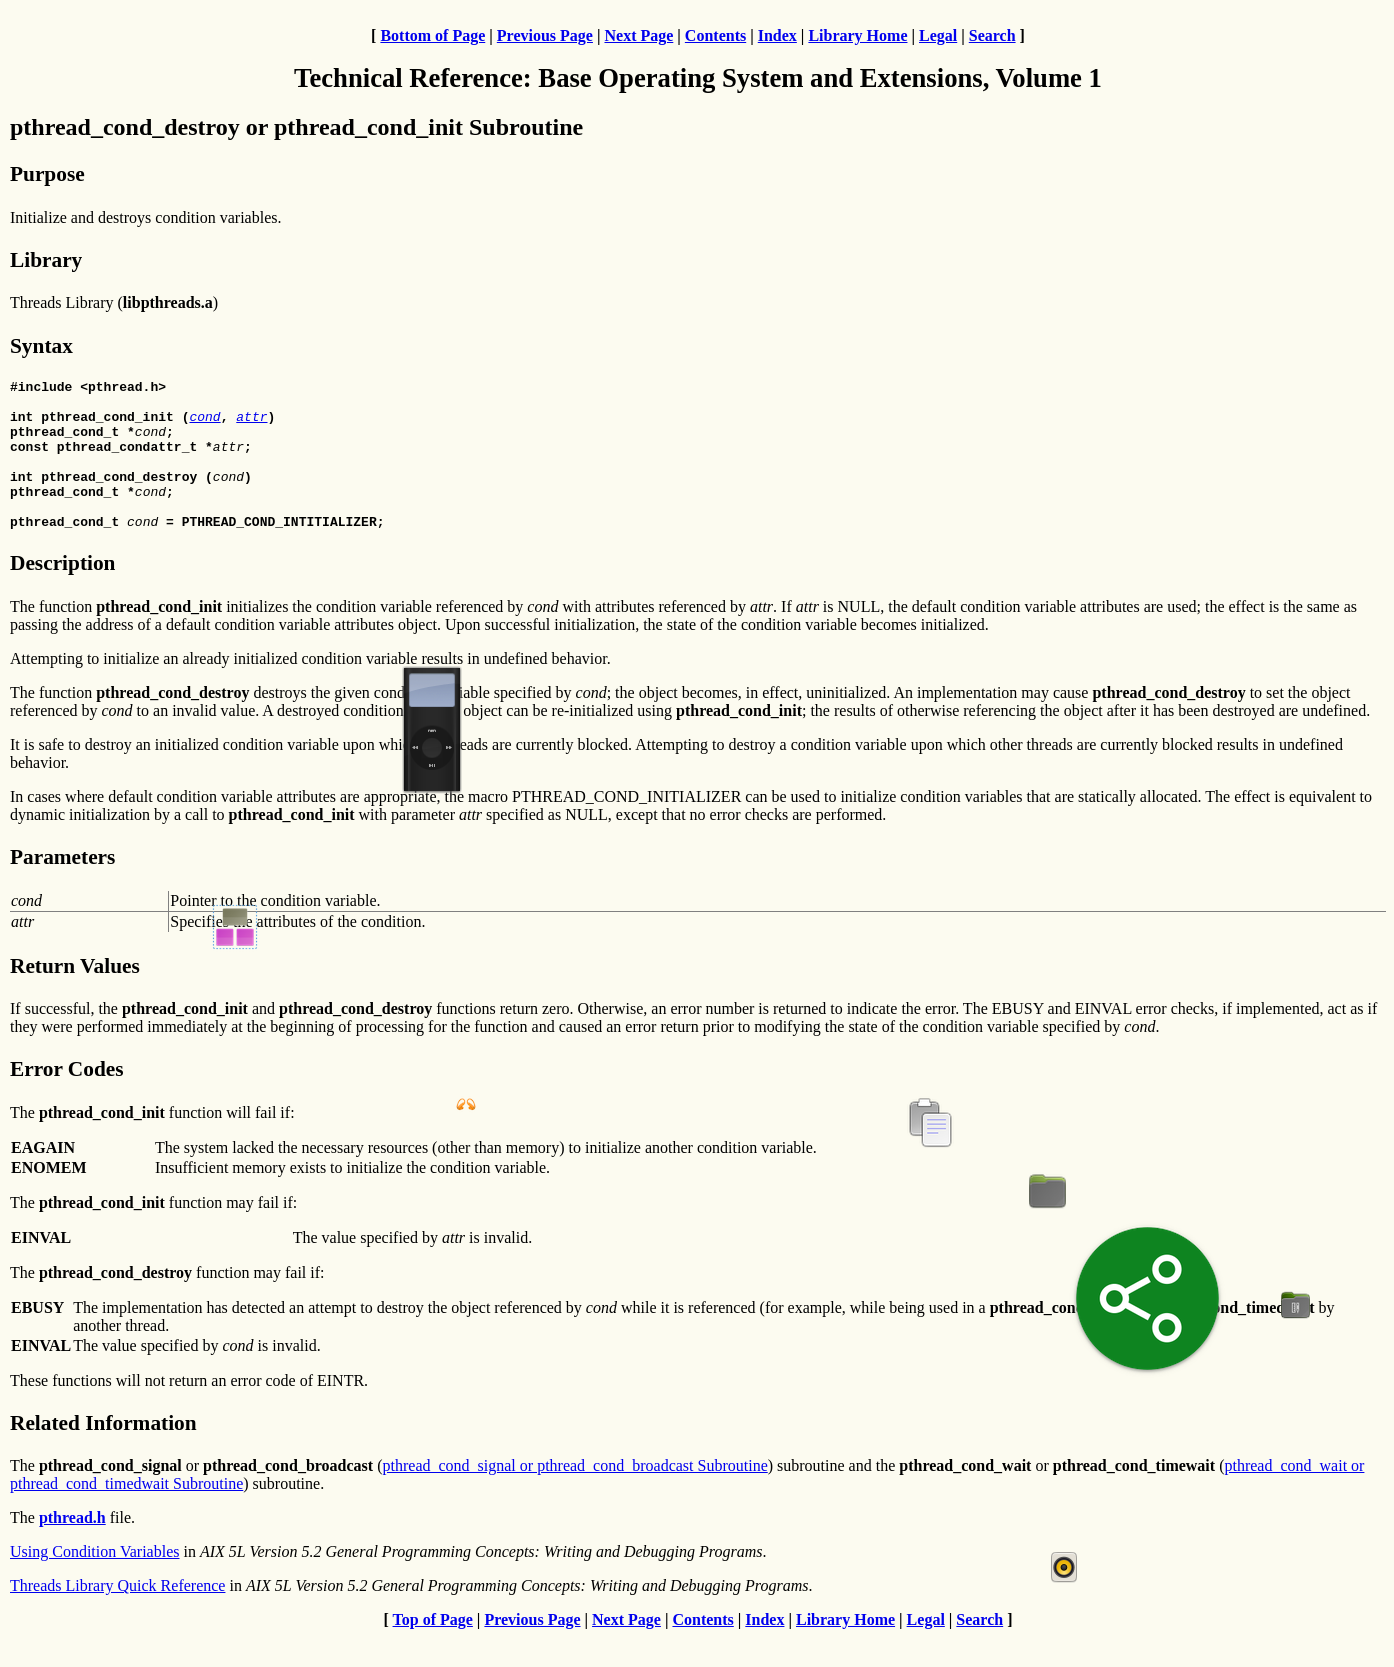  What do you see at coordinates (1064, 1567) in the screenshot?
I see `open sound or audio settings panel` at bounding box center [1064, 1567].